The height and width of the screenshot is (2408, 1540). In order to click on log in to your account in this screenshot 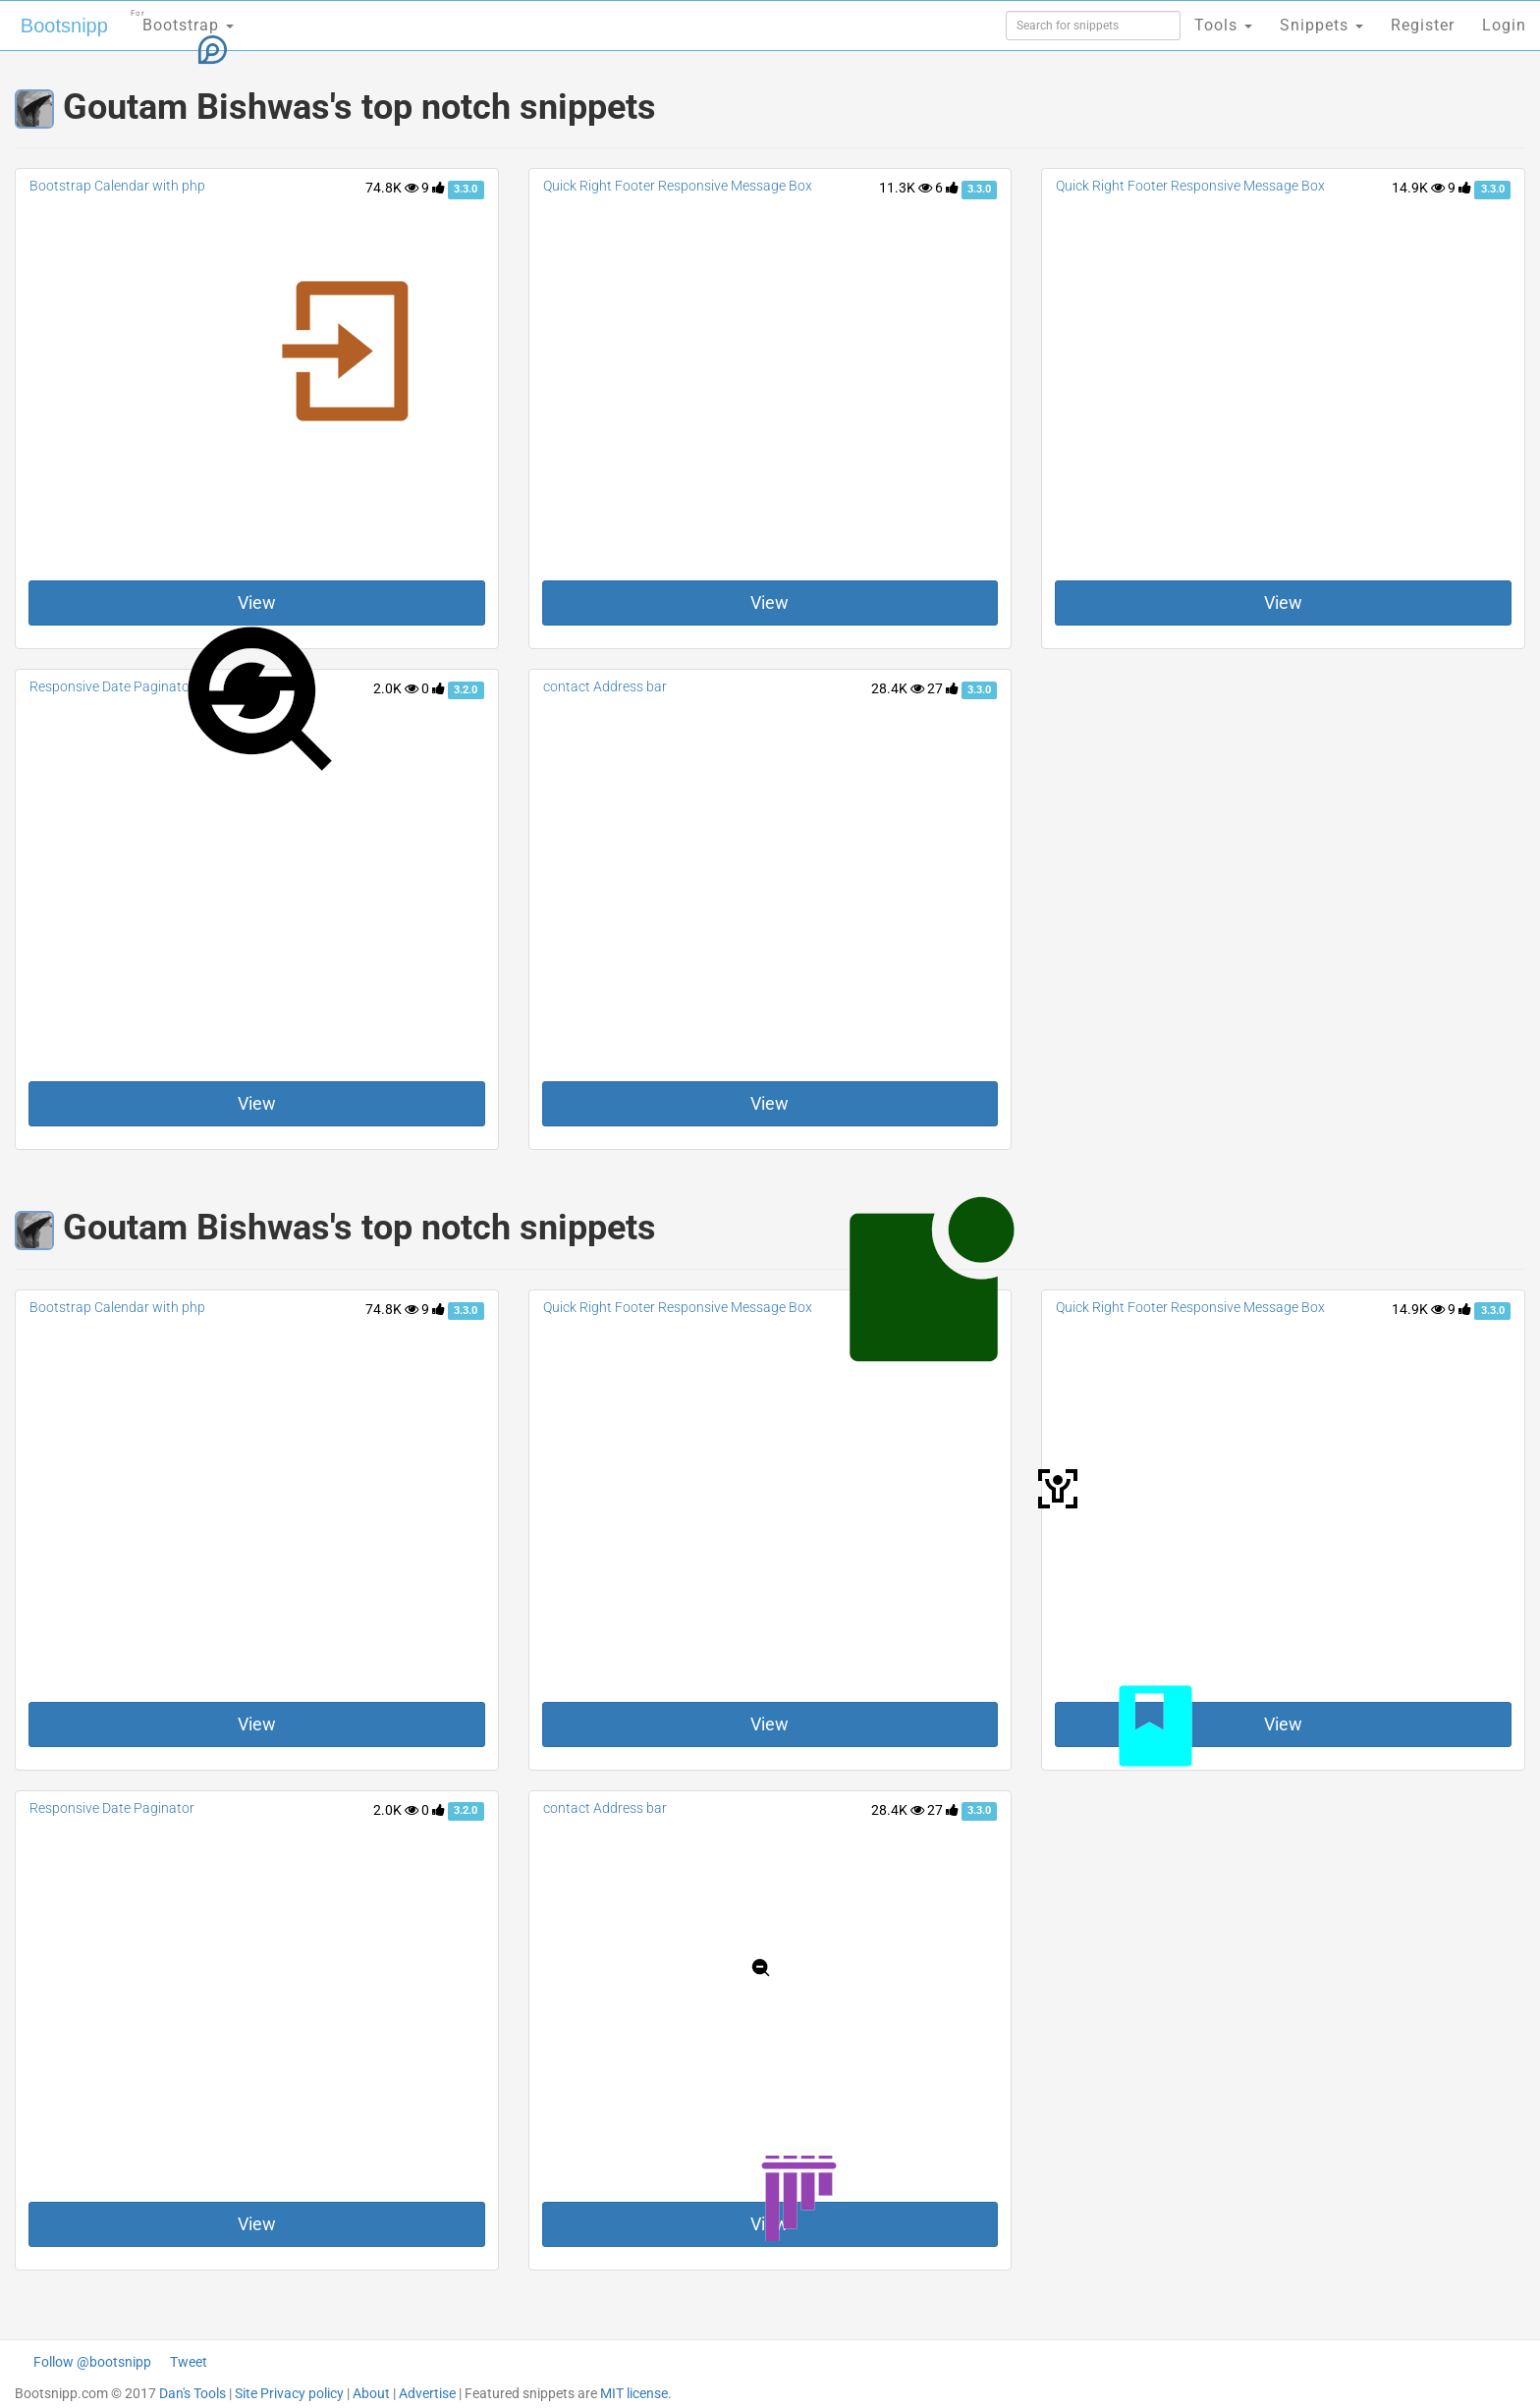, I will do `click(352, 351)`.